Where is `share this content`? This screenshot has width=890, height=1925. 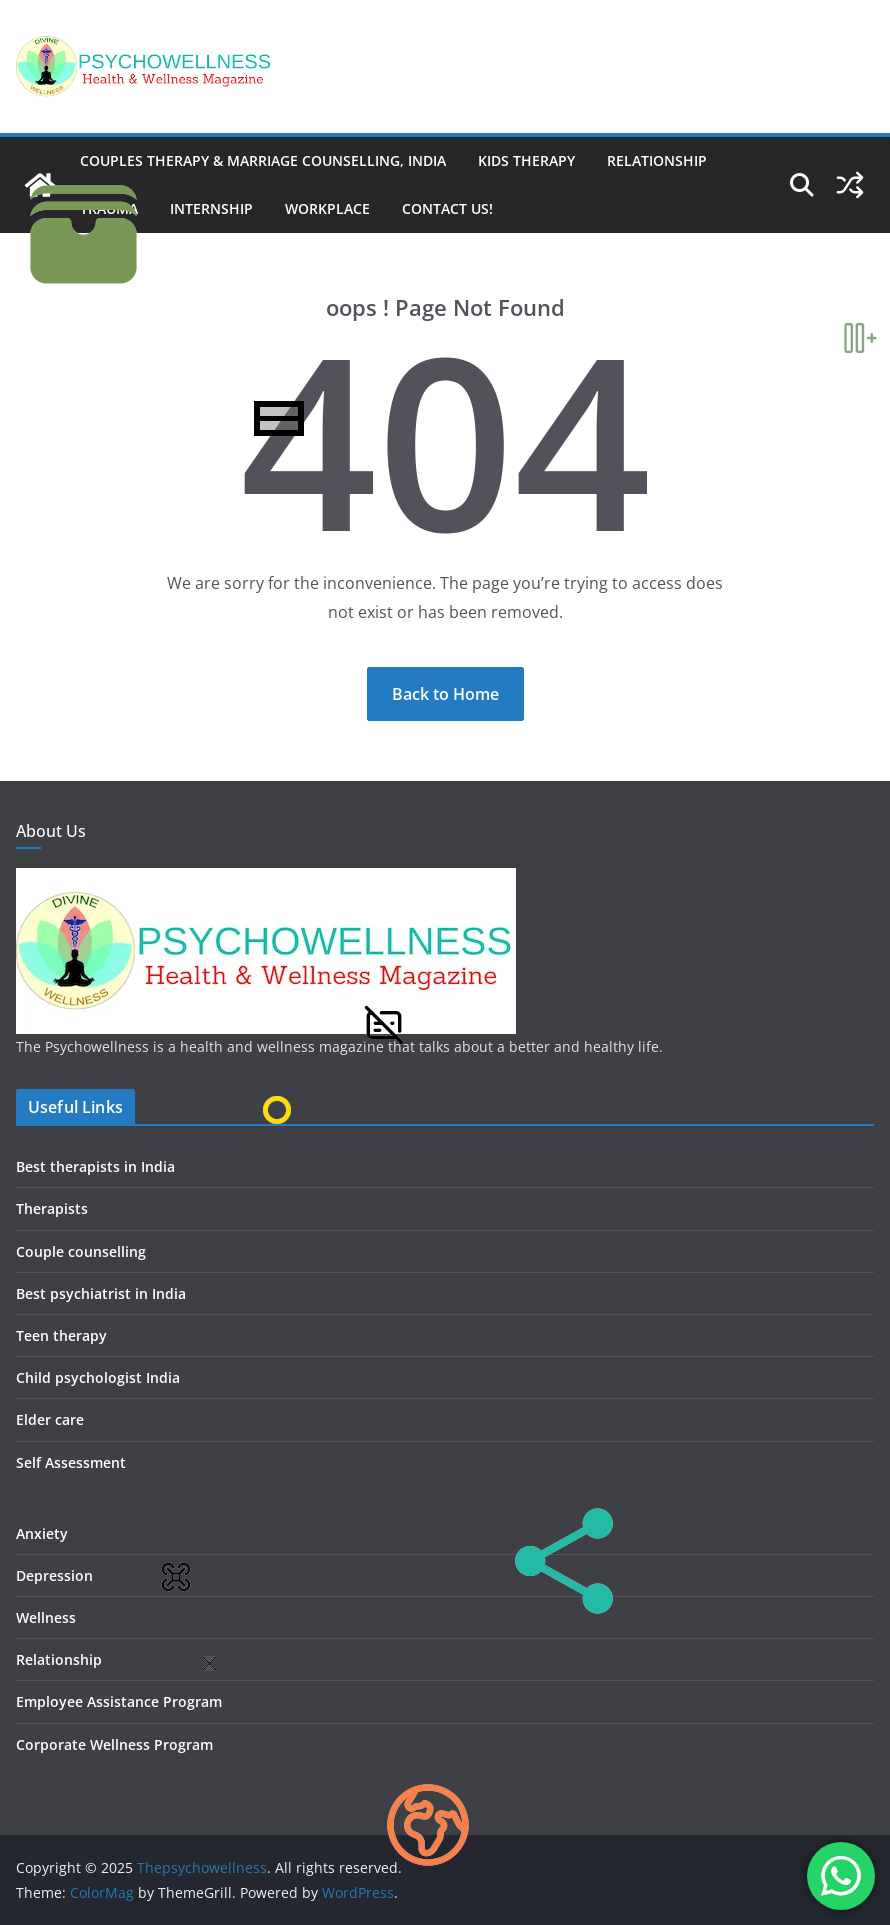
share this content is located at coordinates (564, 1561).